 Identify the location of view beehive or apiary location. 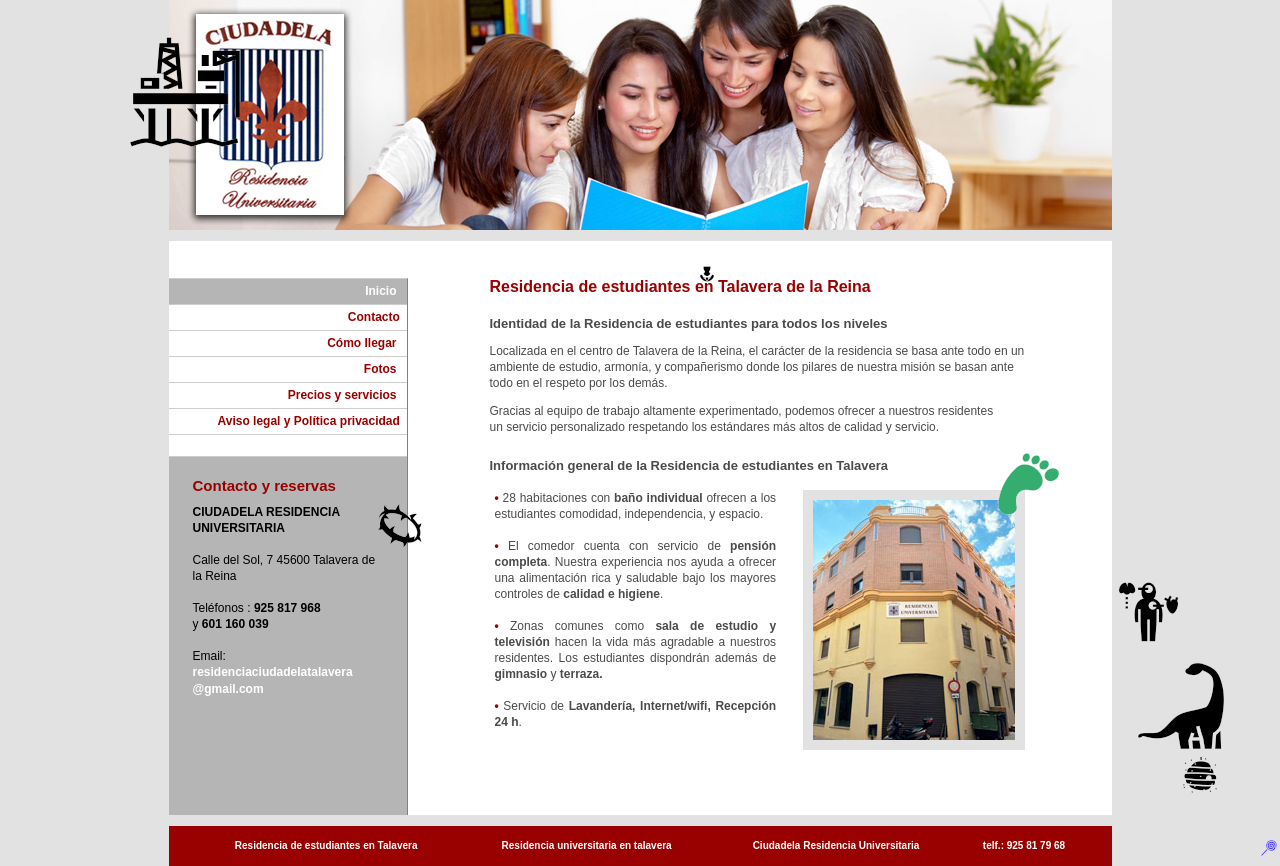
(1200, 774).